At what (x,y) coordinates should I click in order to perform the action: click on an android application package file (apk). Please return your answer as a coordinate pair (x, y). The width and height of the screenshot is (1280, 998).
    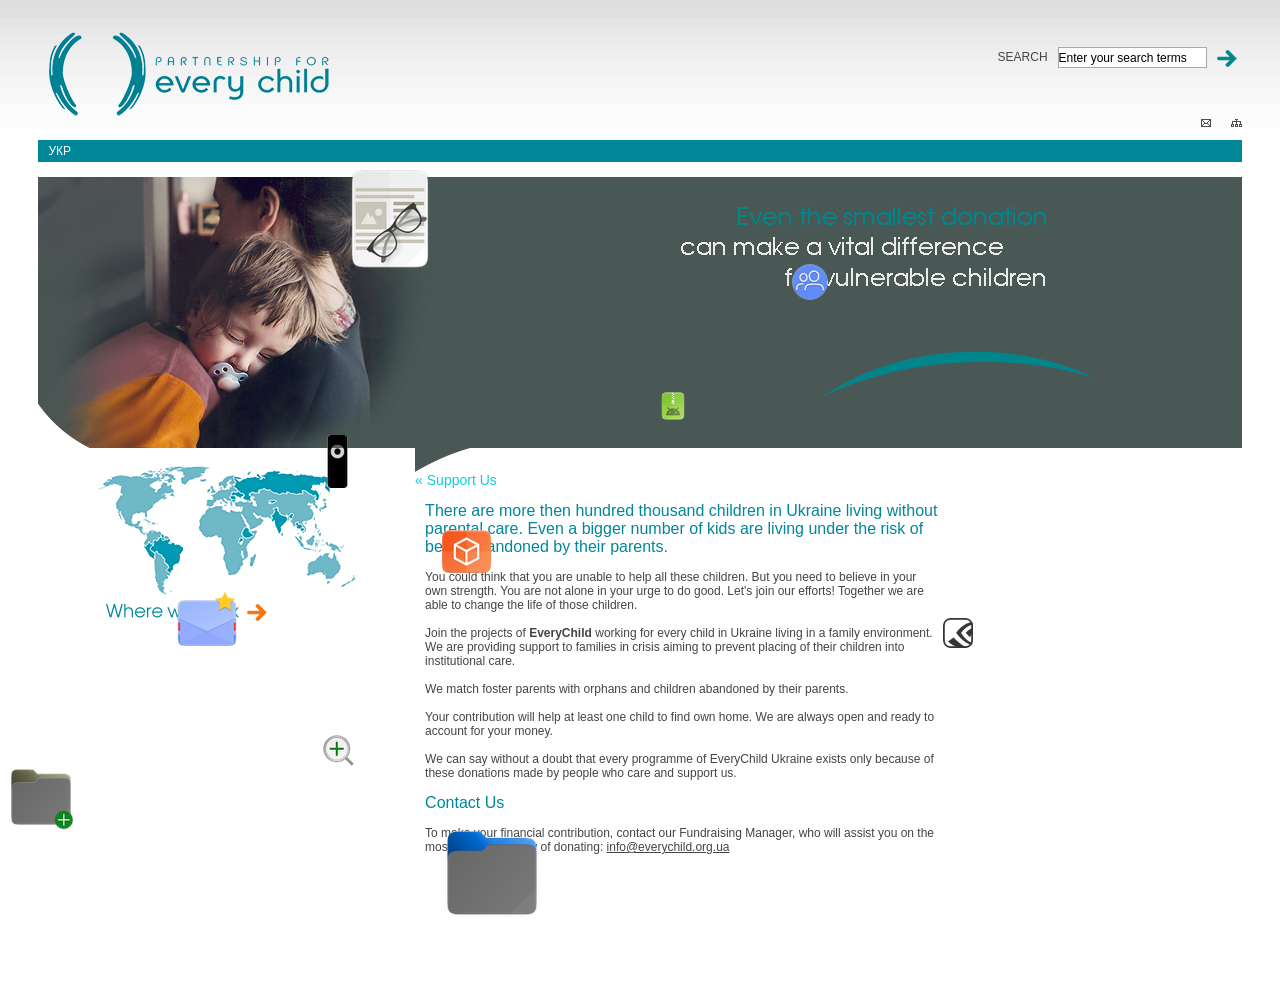
    Looking at the image, I should click on (673, 406).